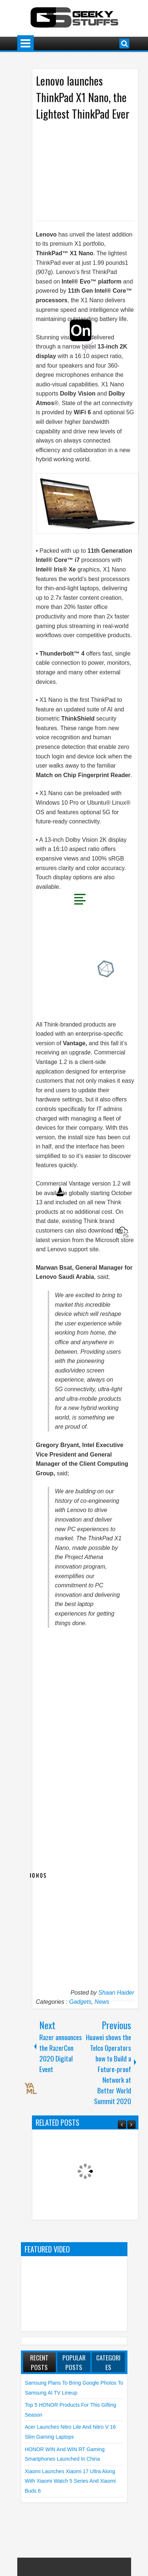 This screenshot has width=148, height=2576. I want to click on open the Indigo app, so click(88, 347).